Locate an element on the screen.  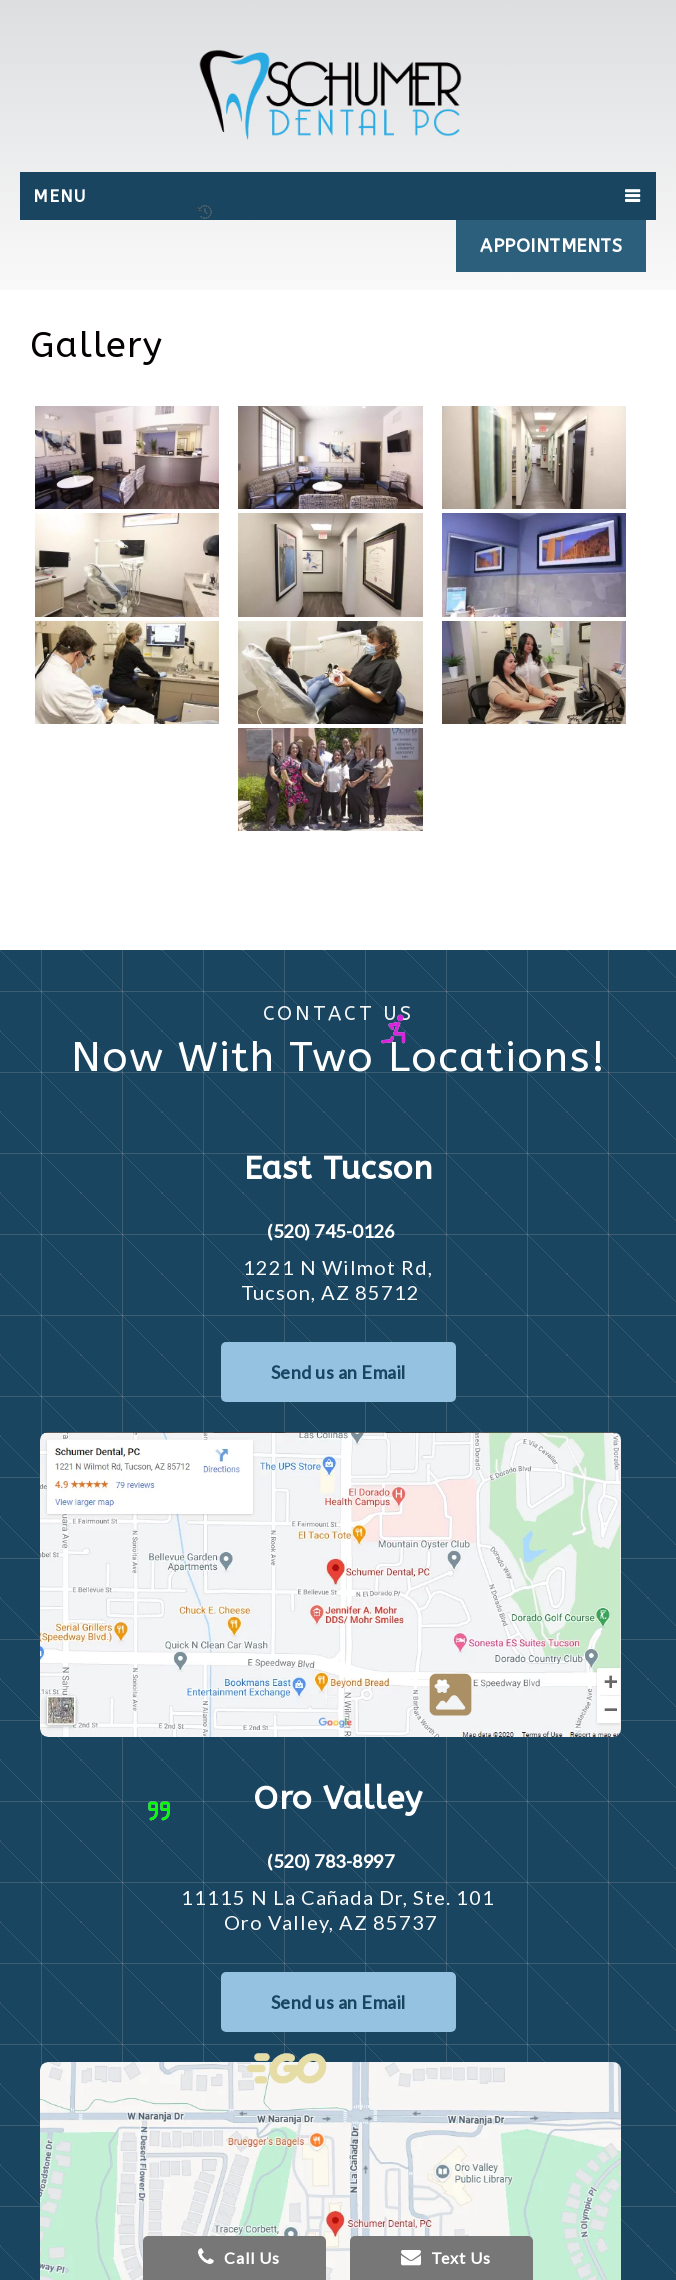
access a media channel for sharing images and videos is located at coordinates (450, 1694).